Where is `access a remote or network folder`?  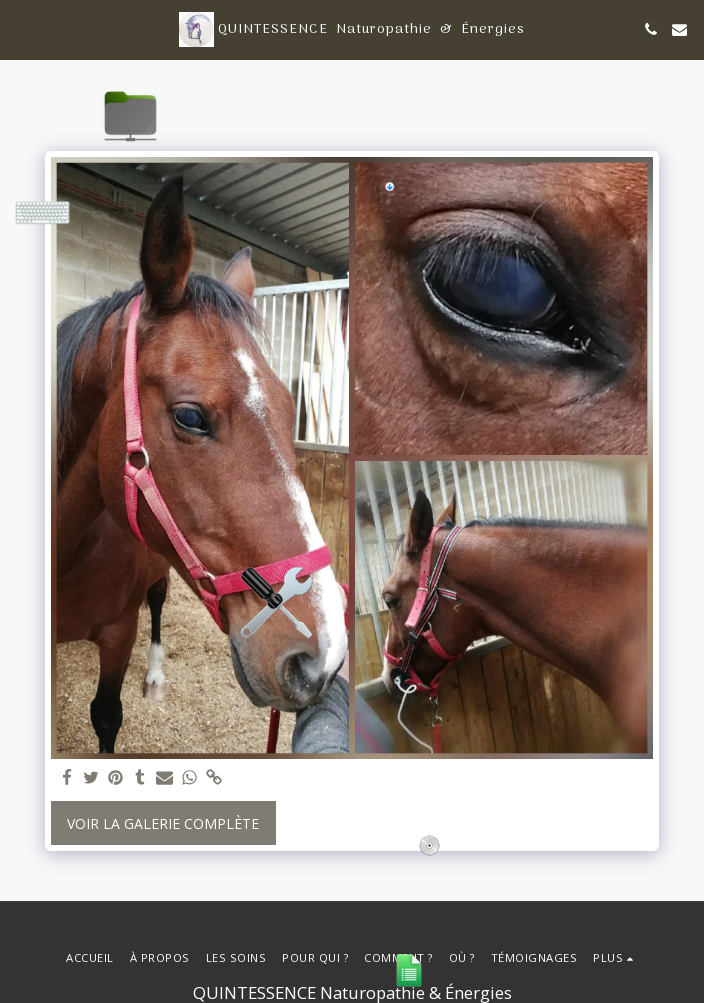 access a remote or network folder is located at coordinates (130, 115).